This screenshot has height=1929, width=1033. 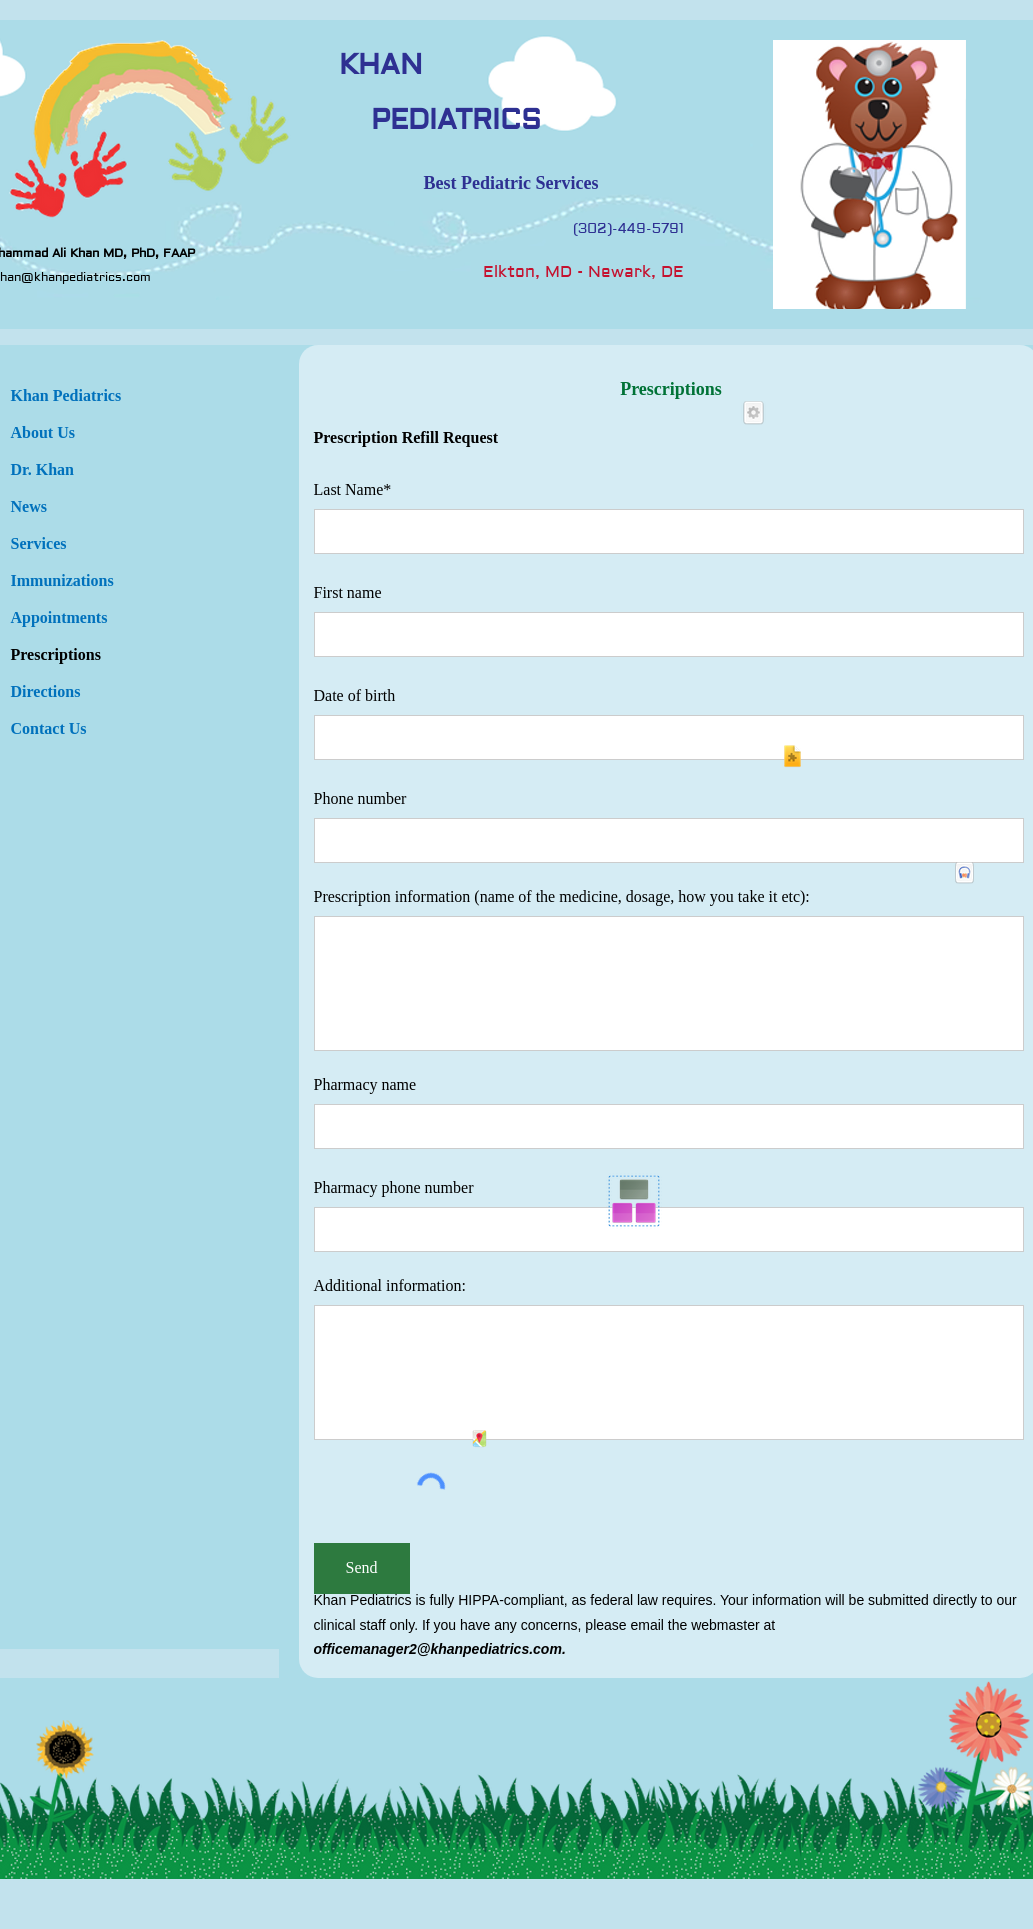 I want to click on open an audacity project file, so click(x=964, y=872).